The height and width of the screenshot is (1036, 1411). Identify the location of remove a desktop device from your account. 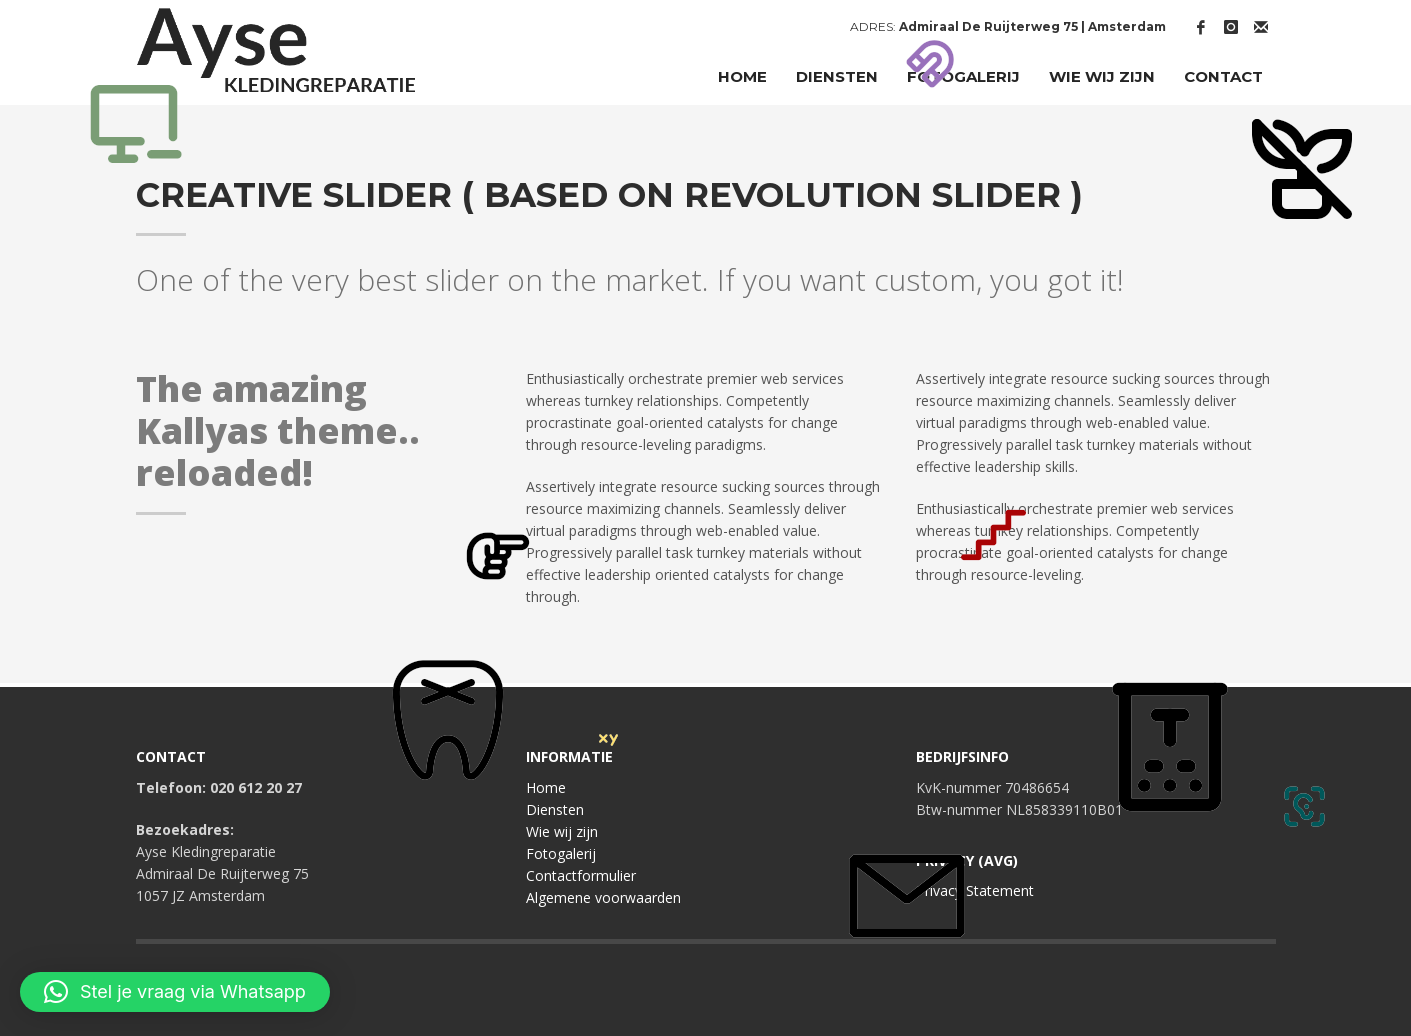
(134, 124).